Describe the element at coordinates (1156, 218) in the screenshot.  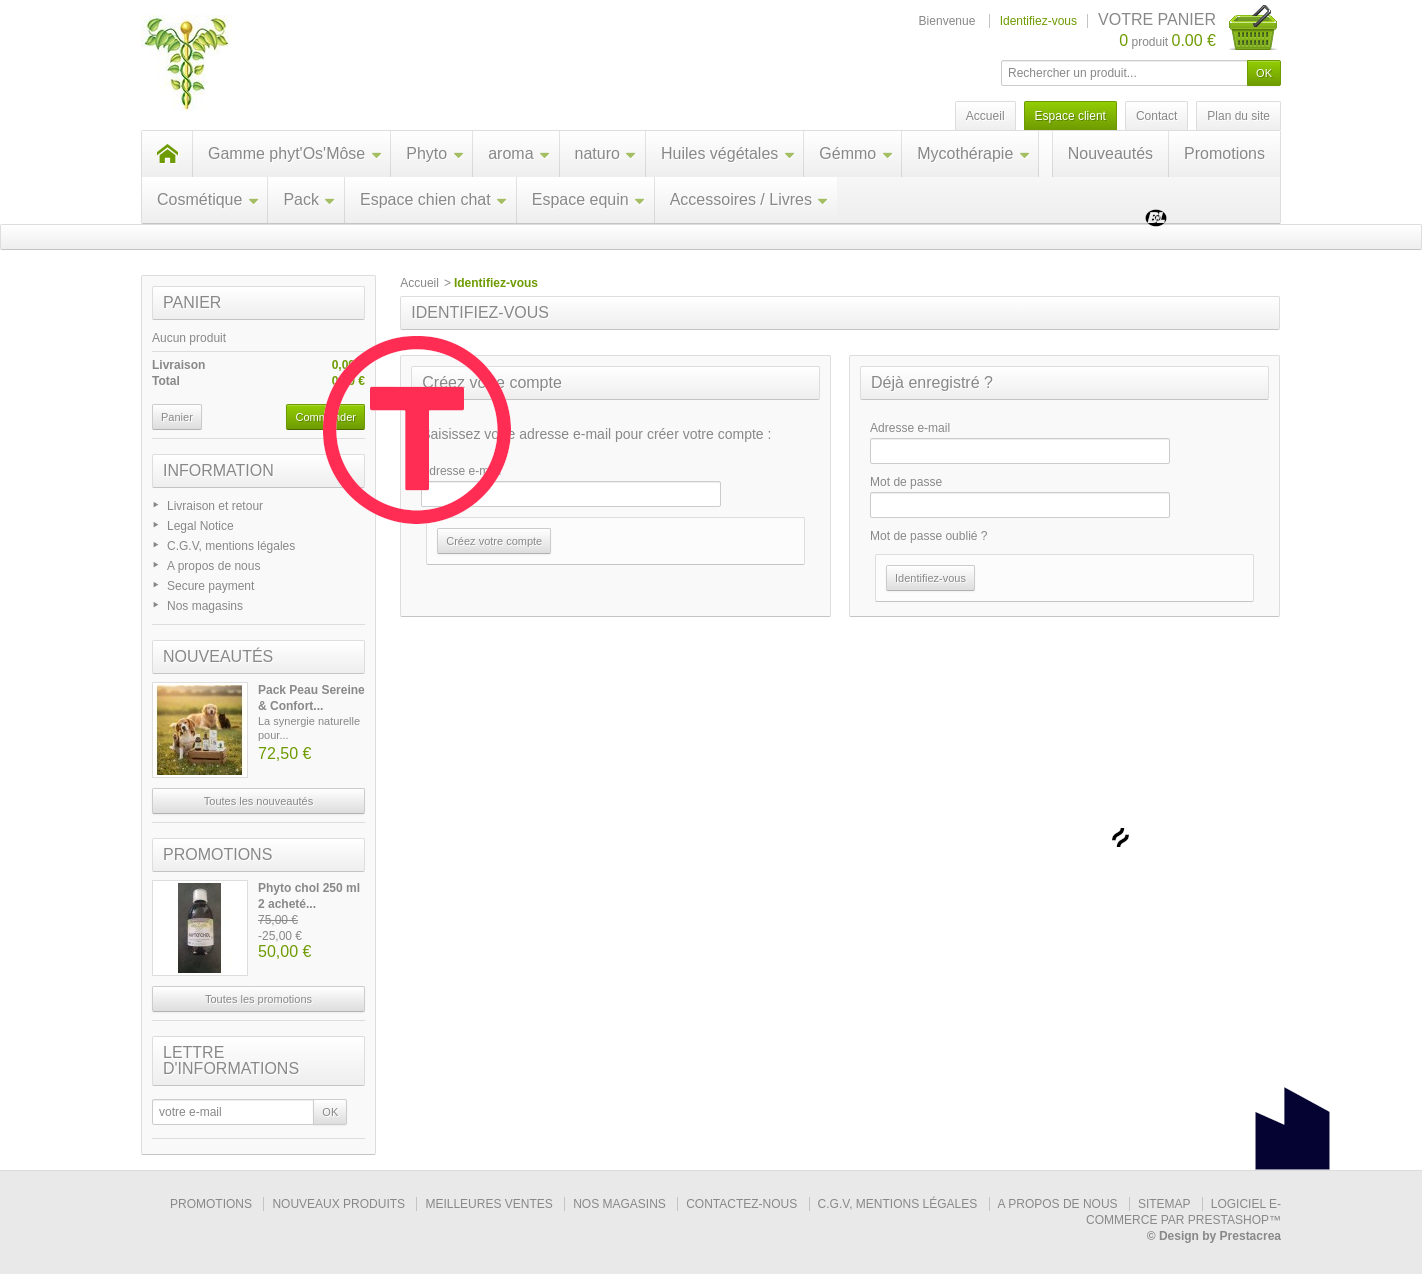
I see `buy n large corporation logo from WALL-E` at that location.